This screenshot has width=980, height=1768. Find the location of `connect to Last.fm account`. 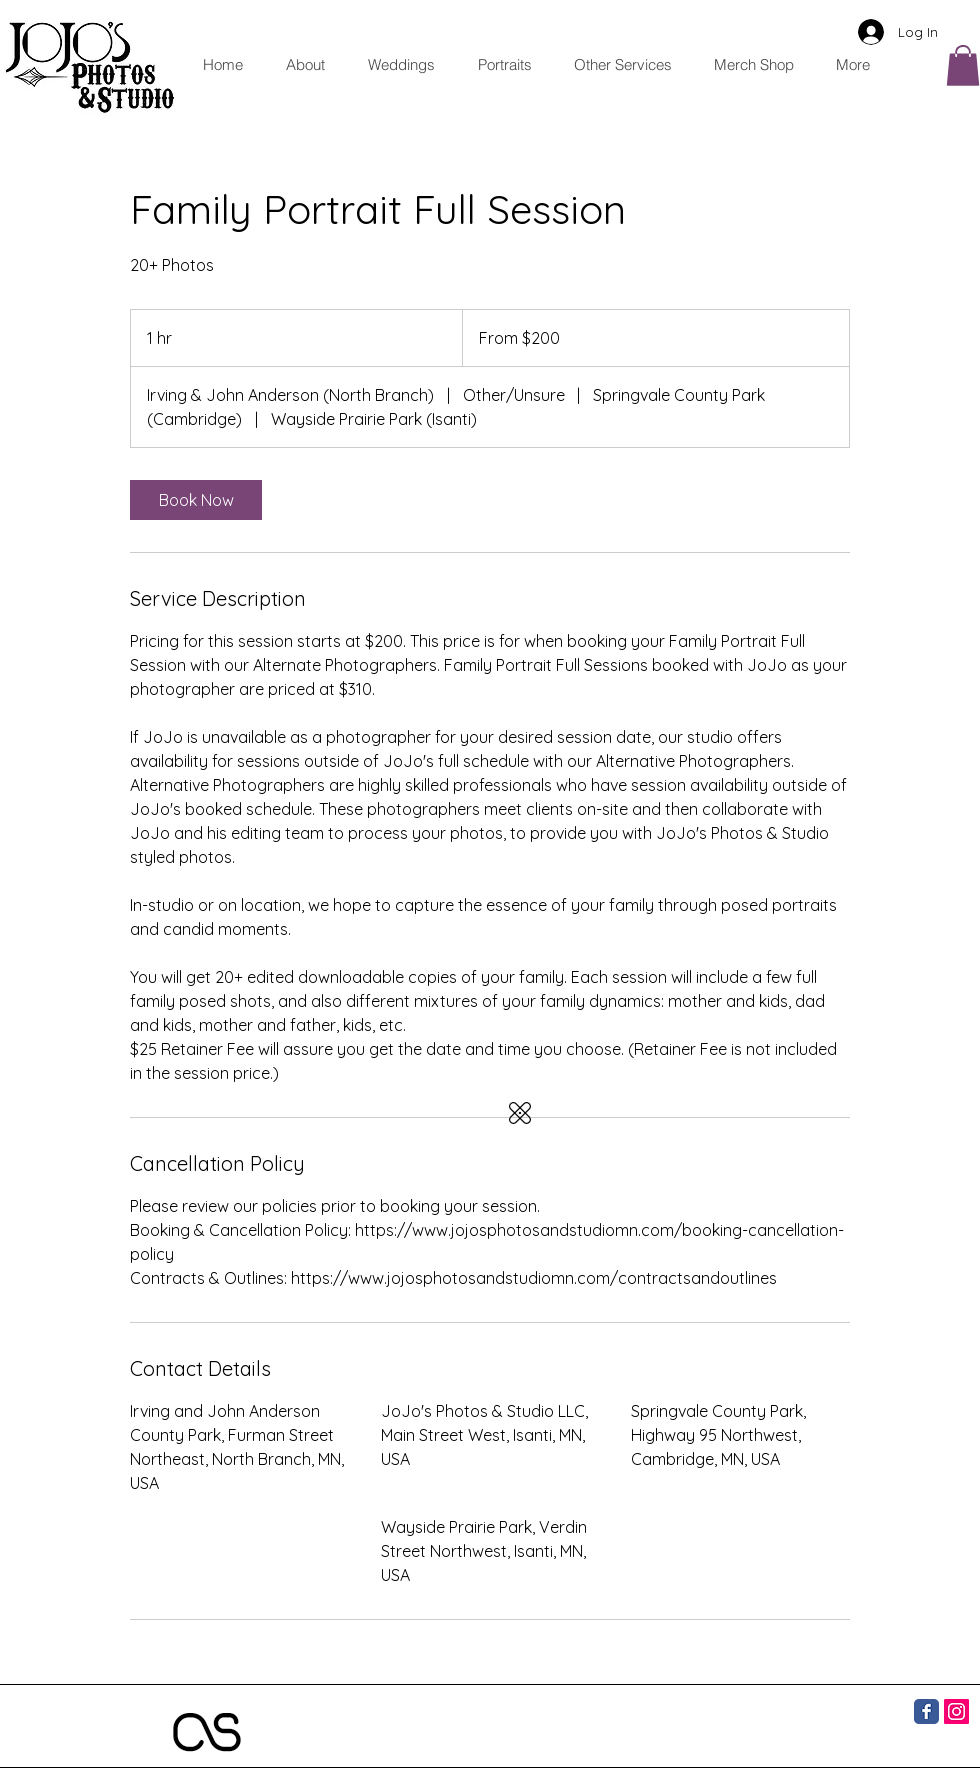

connect to Last.fm account is located at coordinates (207, 1731).